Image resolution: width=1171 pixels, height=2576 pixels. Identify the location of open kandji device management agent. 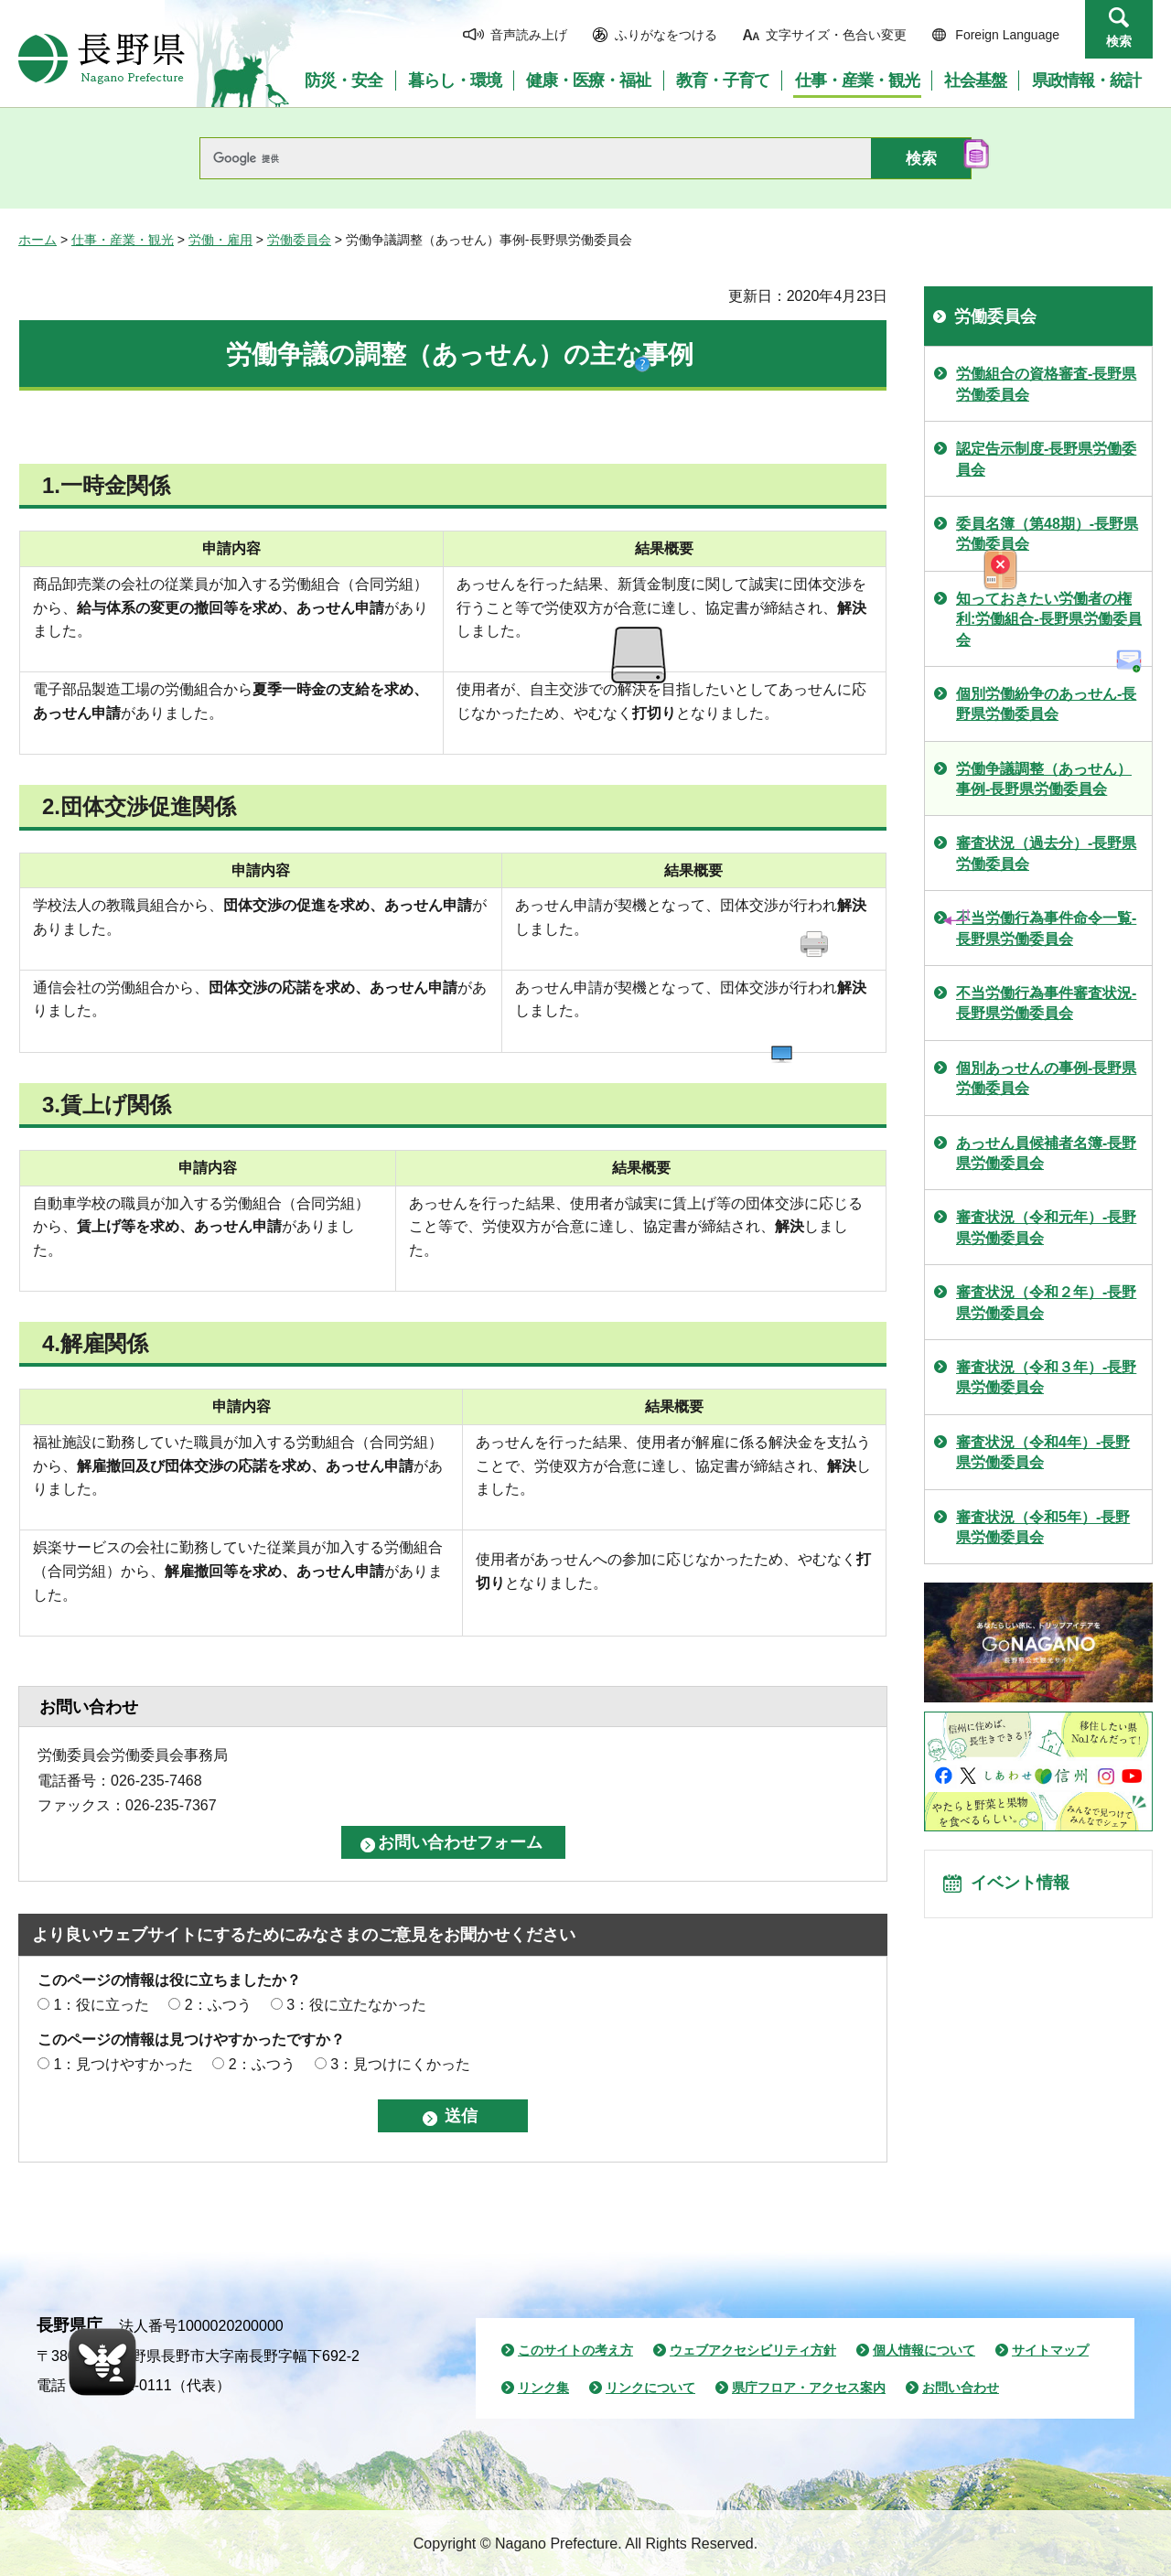
(102, 2362).